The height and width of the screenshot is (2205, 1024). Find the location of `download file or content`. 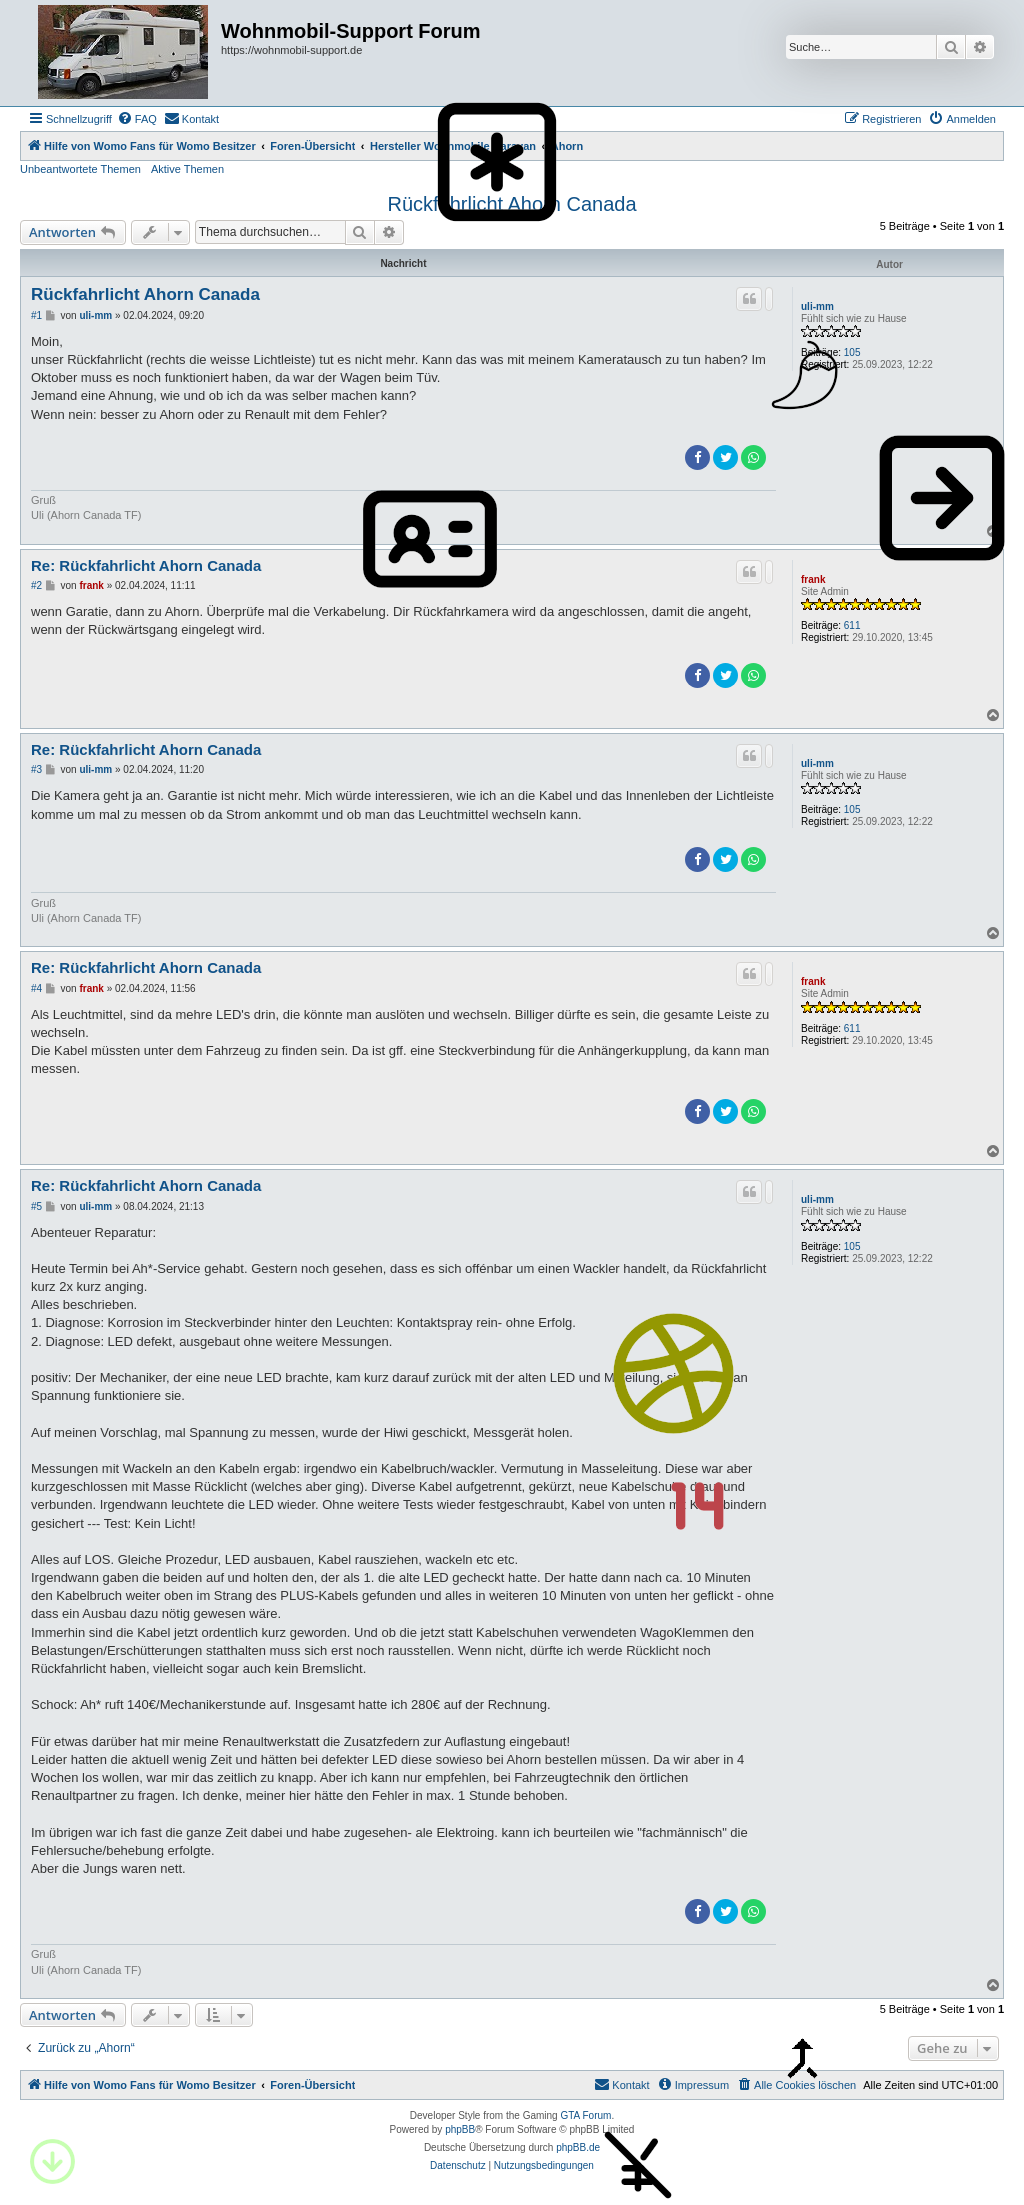

download file or content is located at coordinates (52, 2161).